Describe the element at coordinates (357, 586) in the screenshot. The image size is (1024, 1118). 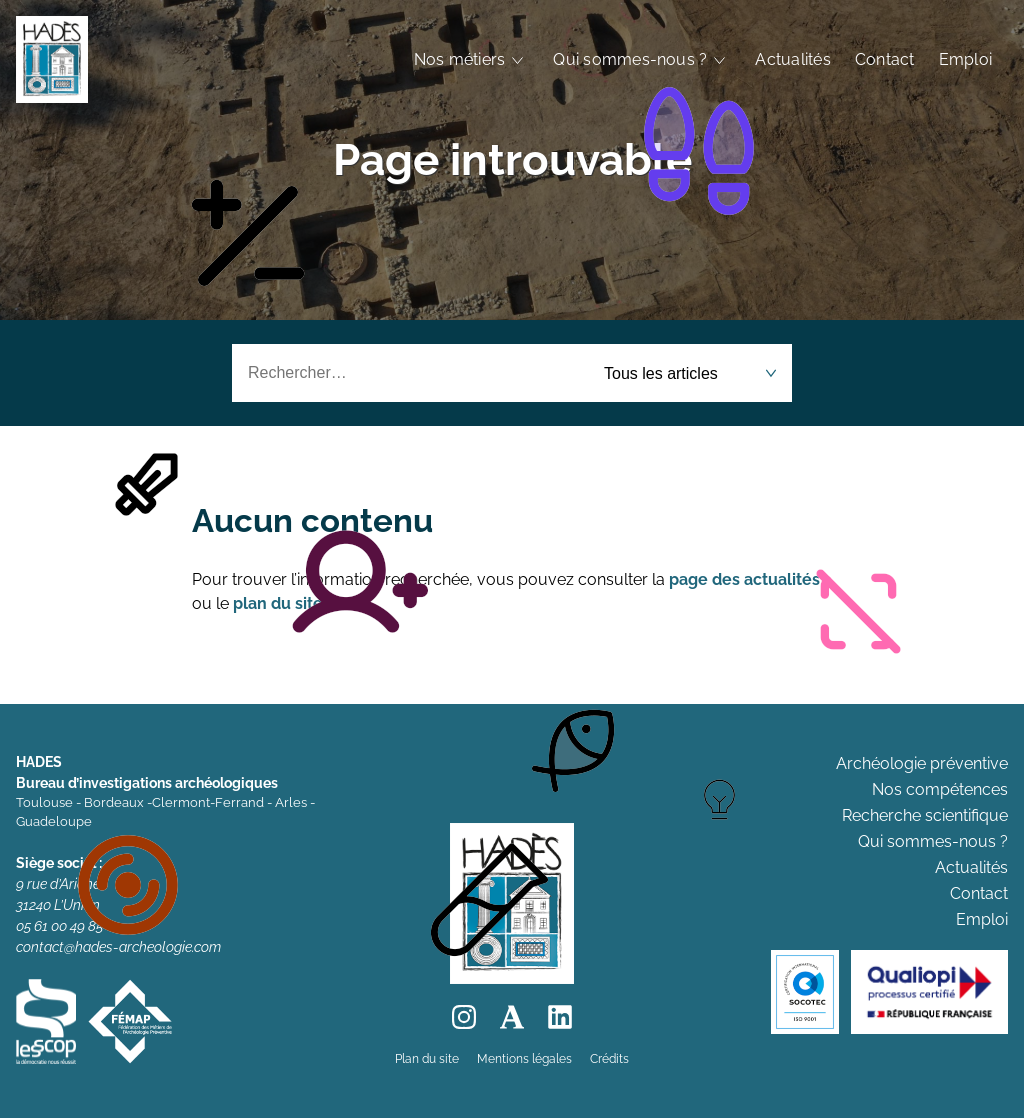
I see `add a new user or contact` at that location.